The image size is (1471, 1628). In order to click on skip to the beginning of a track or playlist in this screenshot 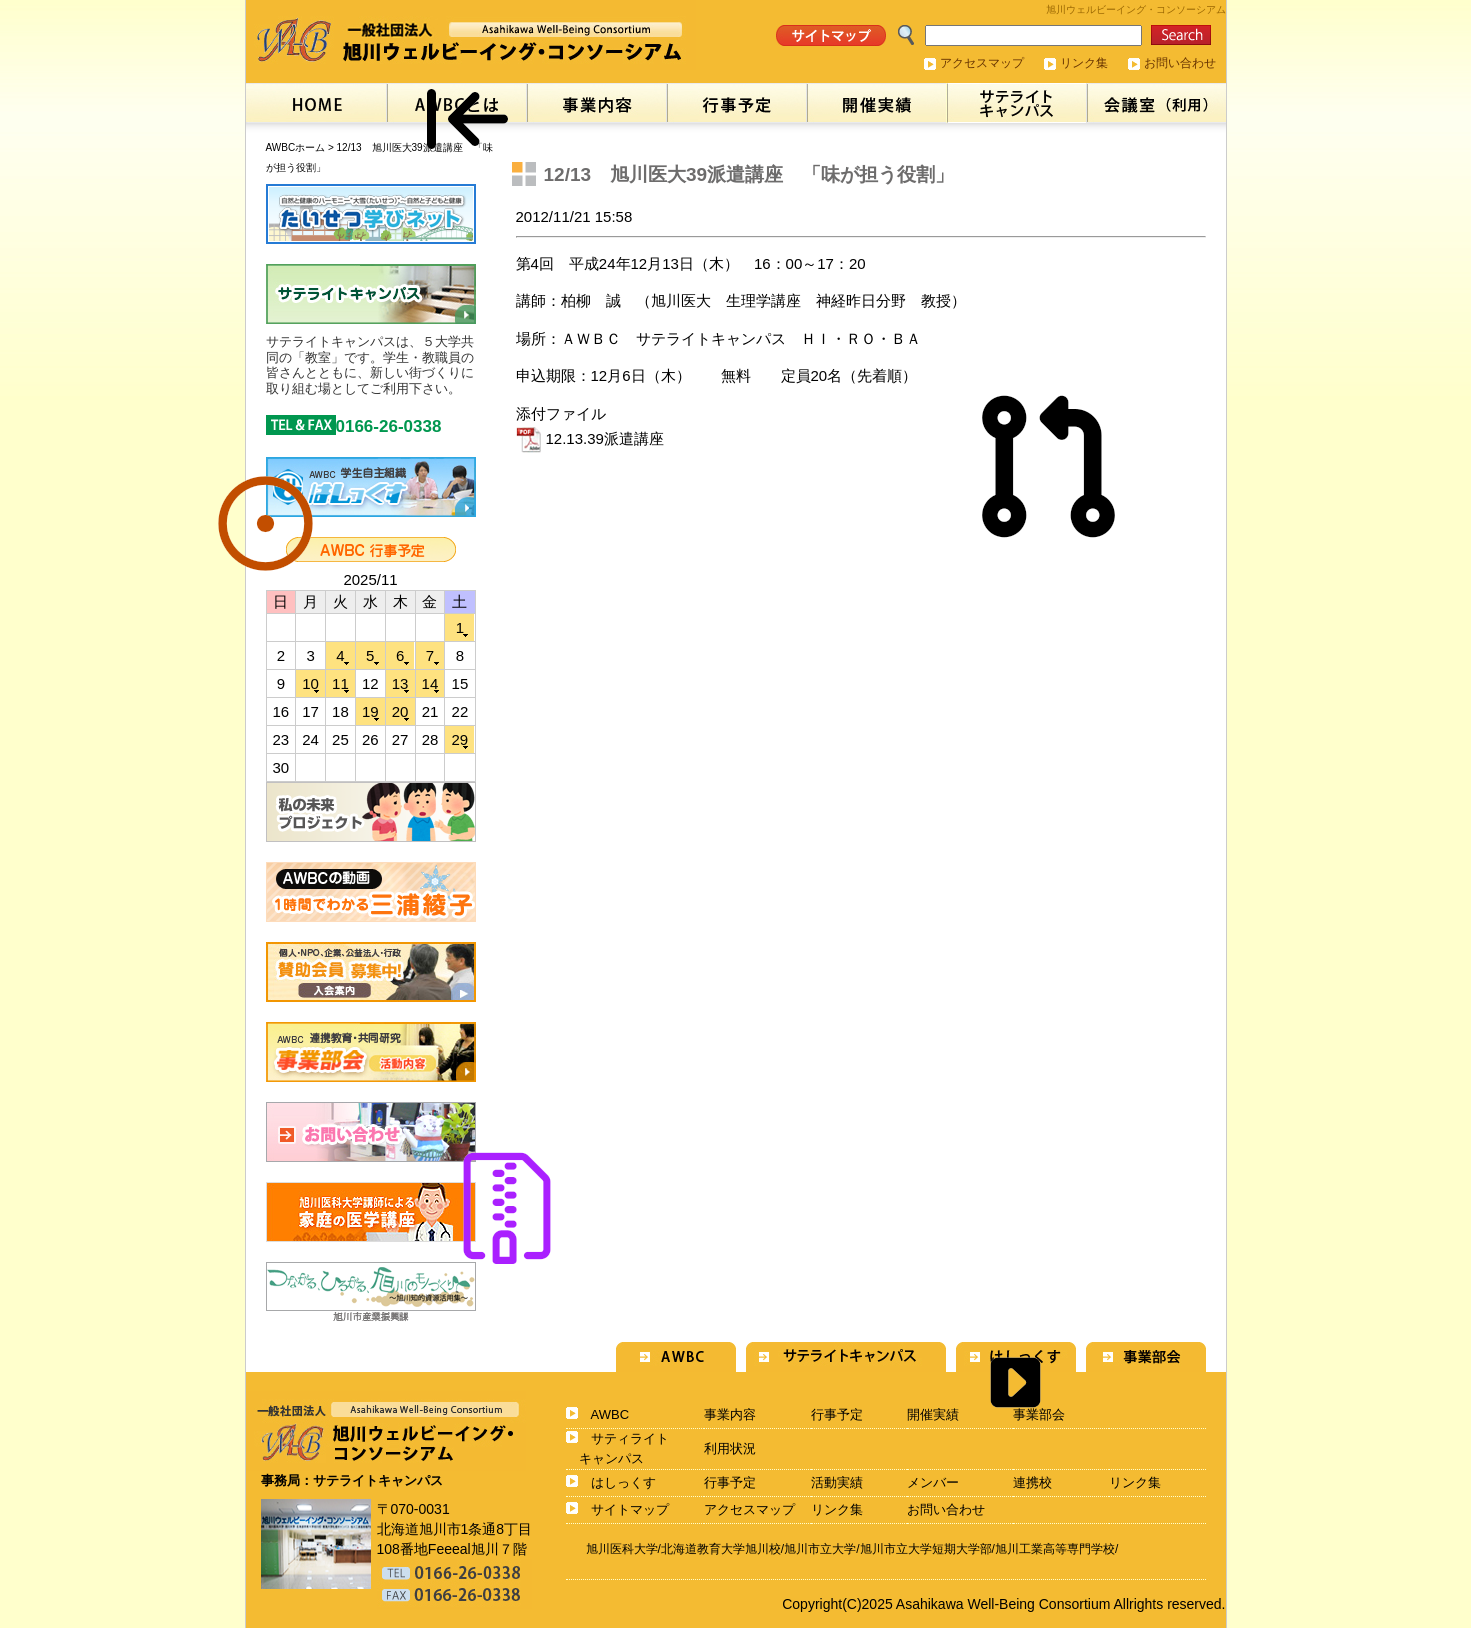, I will do `click(466, 119)`.